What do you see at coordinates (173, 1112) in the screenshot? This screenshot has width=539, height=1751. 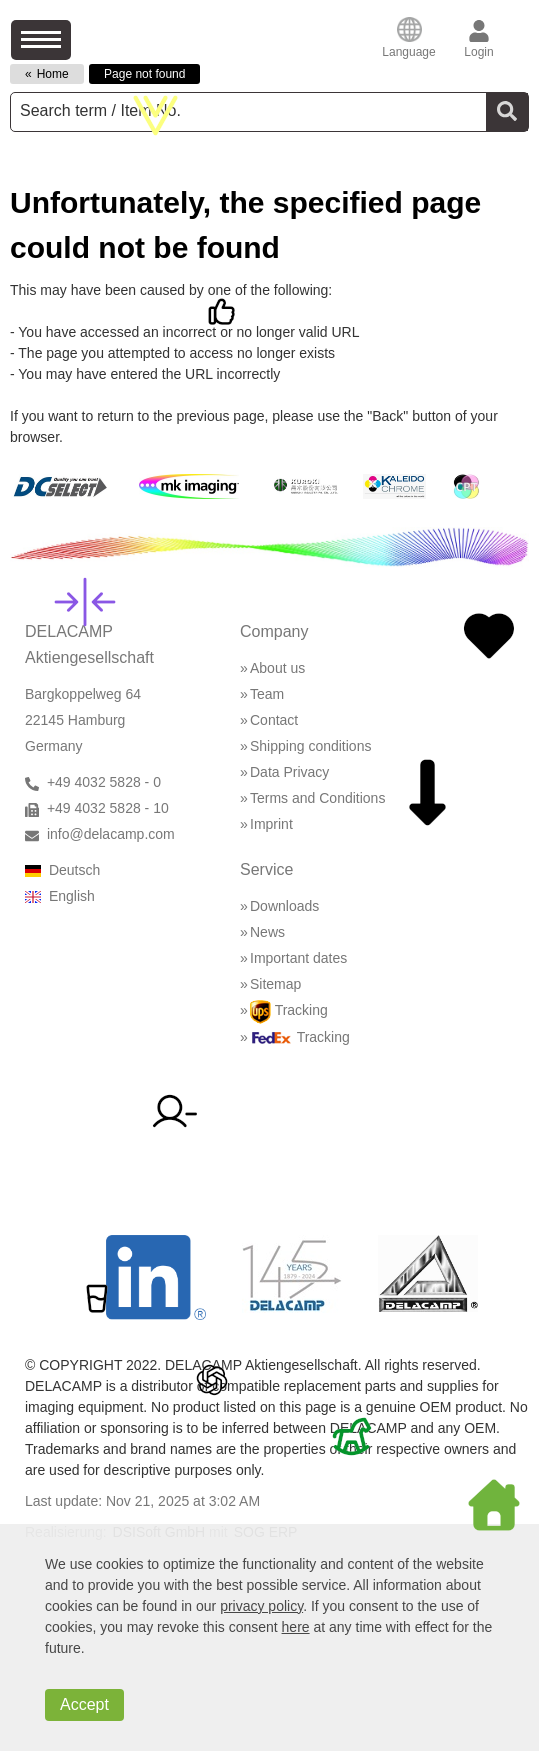 I see `remove a user or contact` at bounding box center [173, 1112].